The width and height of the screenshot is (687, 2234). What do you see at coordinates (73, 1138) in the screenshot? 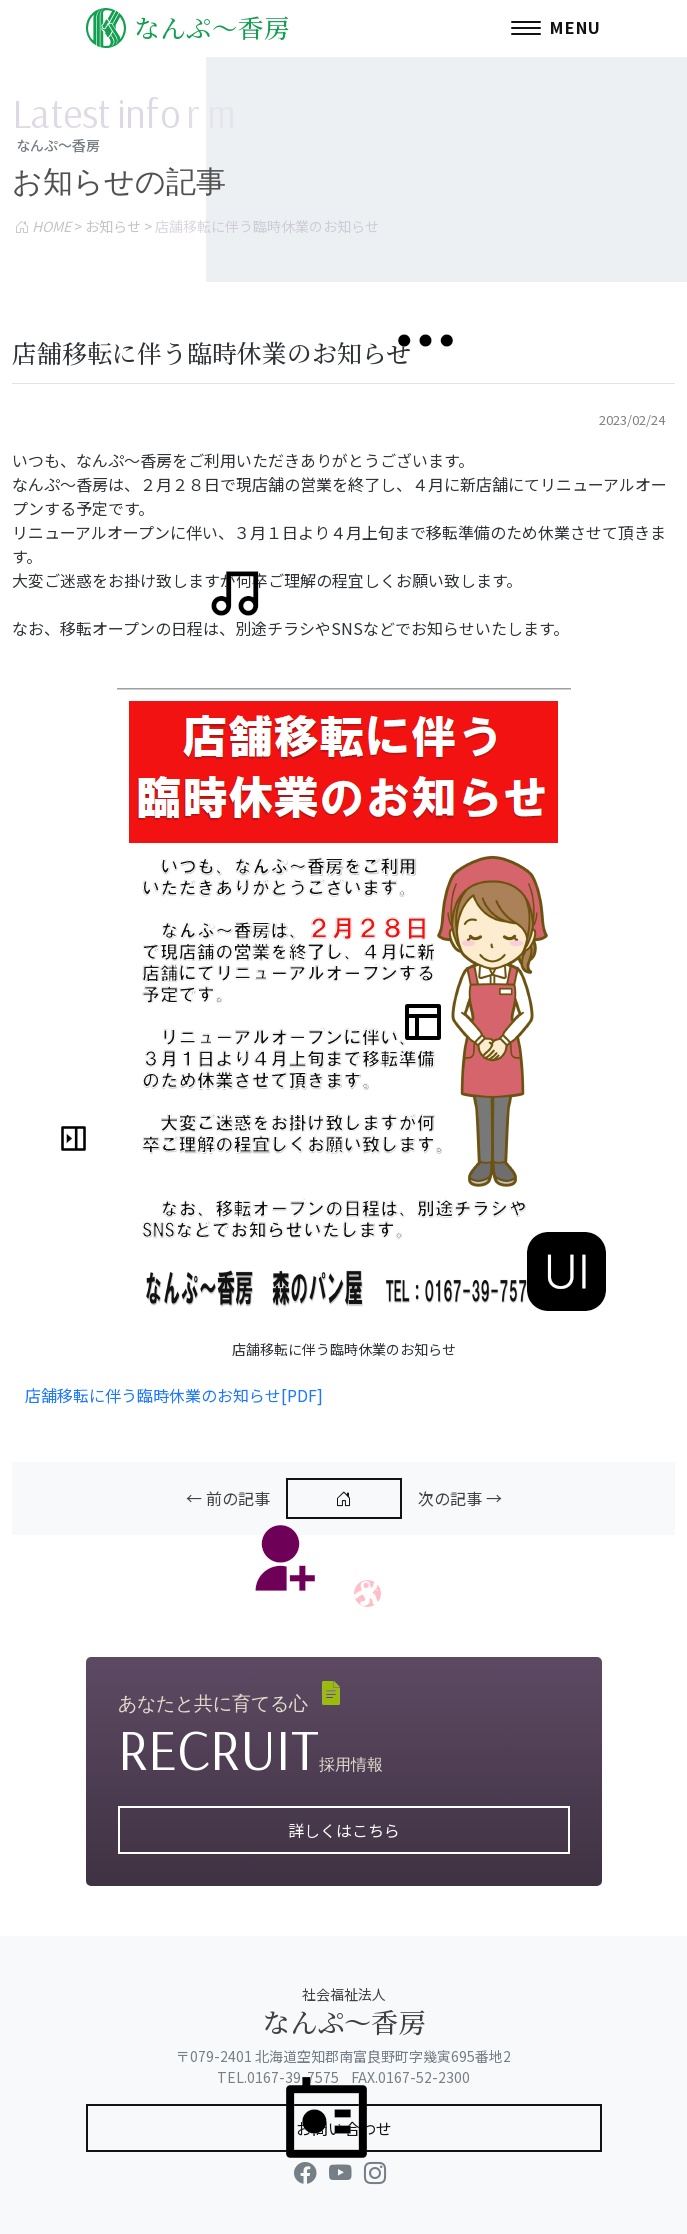
I see `expand or show the sidebar panel` at bounding box center [73, 1138].